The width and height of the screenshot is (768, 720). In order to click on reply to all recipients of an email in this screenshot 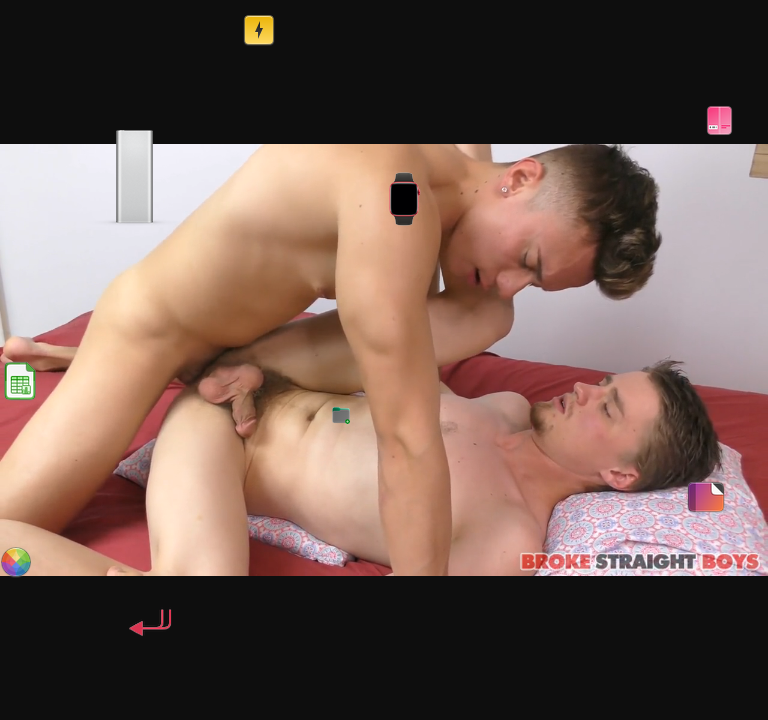, I will do `click(149, 619)`.